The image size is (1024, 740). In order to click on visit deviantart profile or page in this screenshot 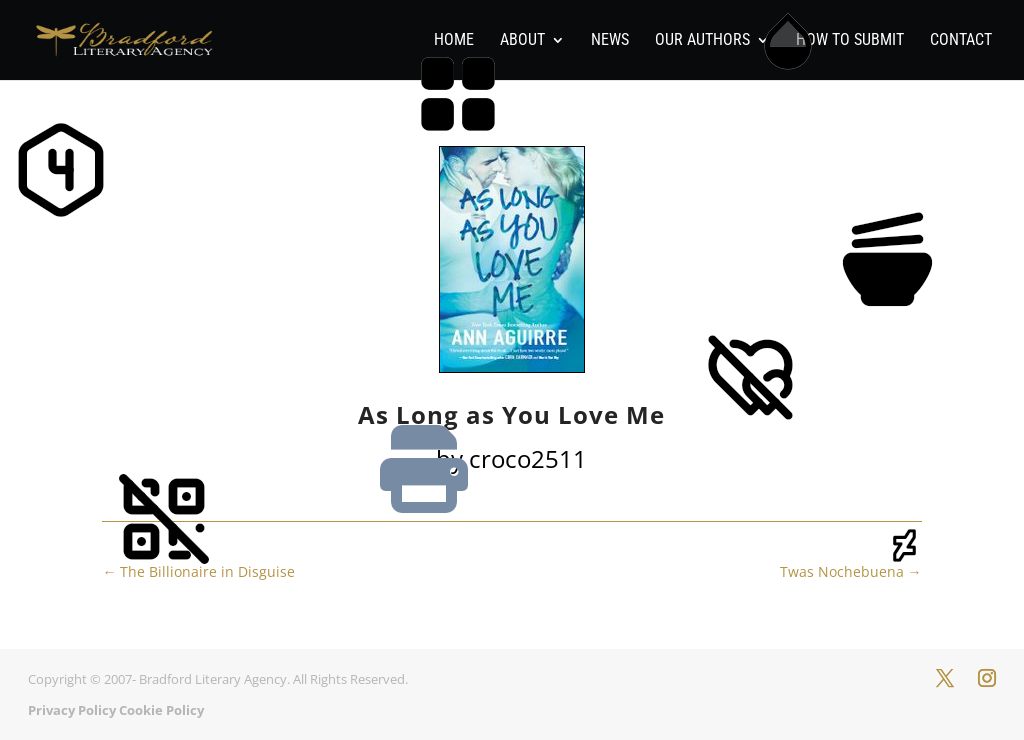, I will do `click(904, 545)`.